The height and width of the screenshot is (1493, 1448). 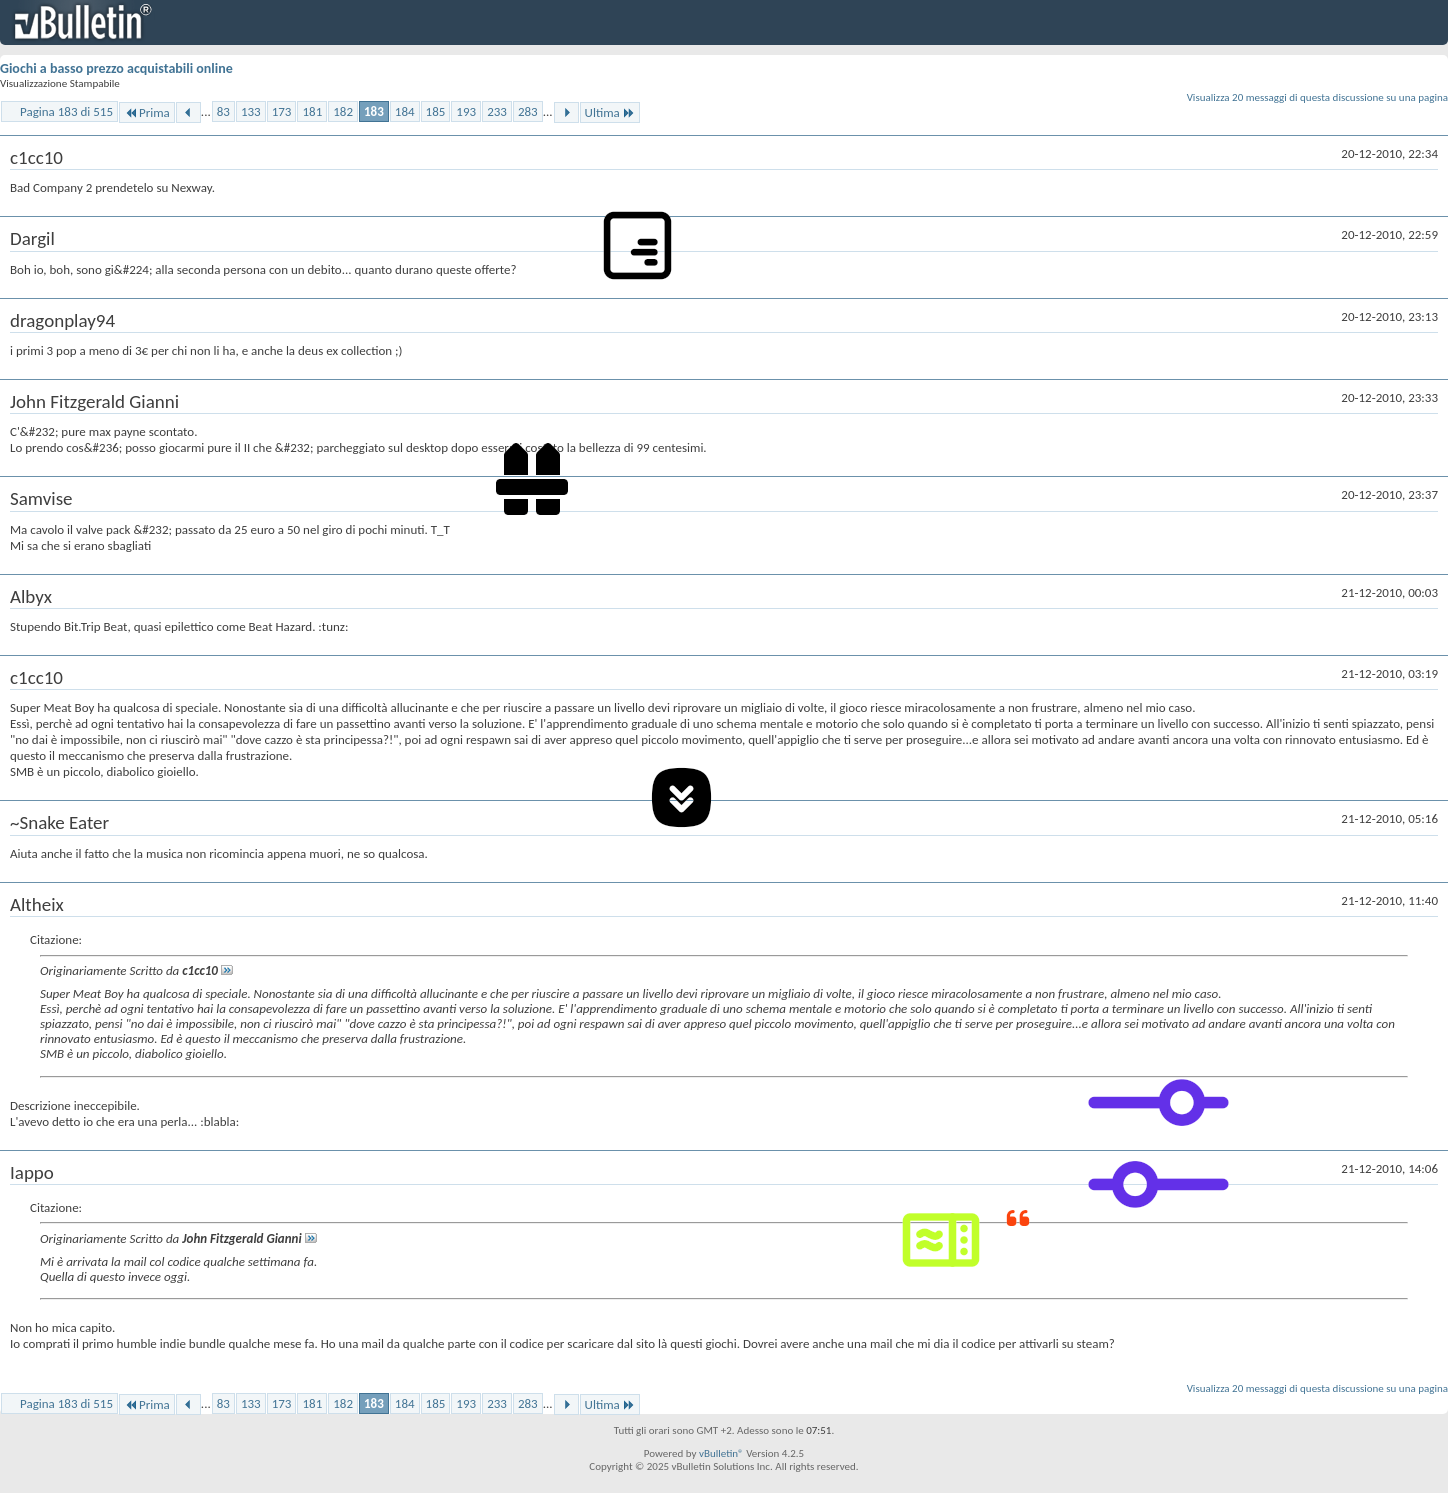 What do you see at coordinates (681, 797) in the screenshot?
I see `expand content or show more options` at bounding box center [681, 797].